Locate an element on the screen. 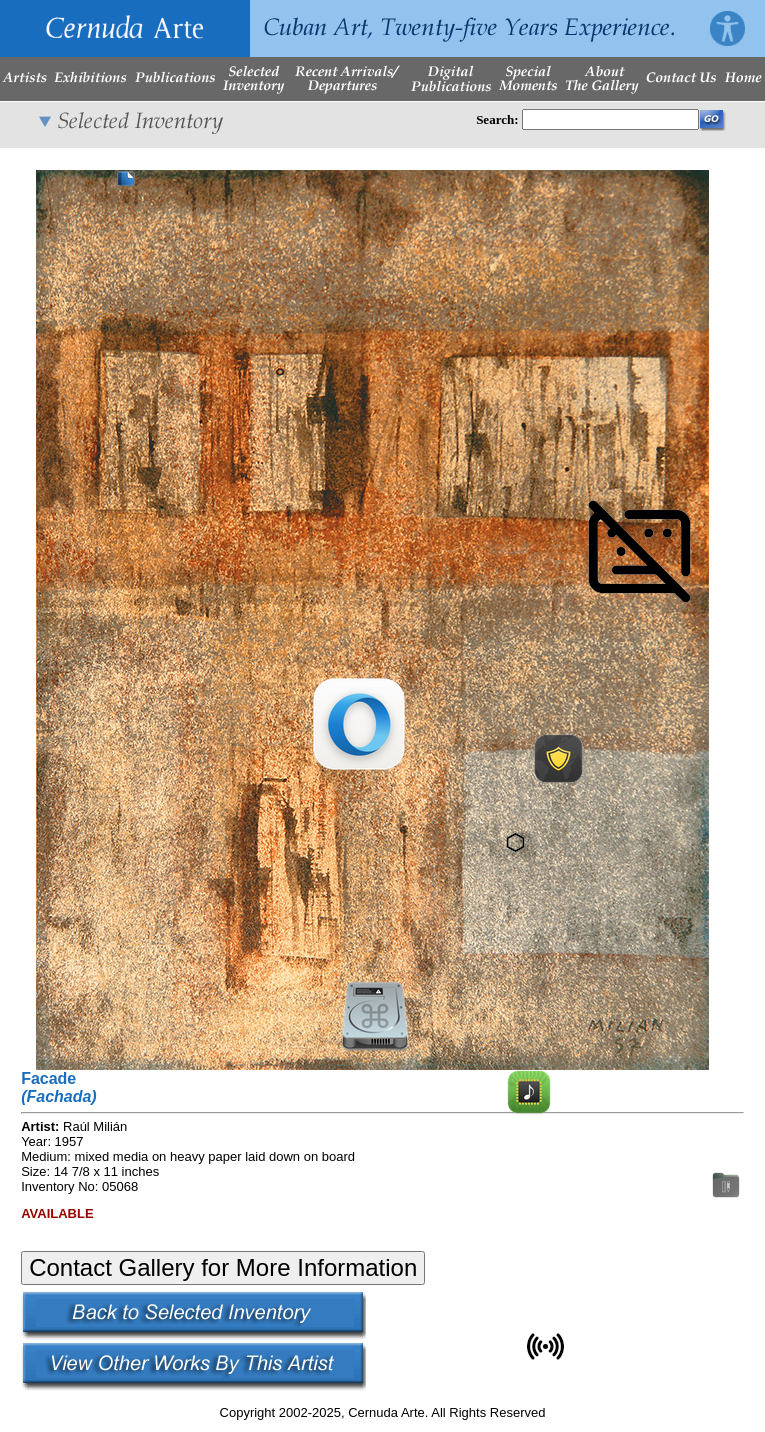 This screenshot has width=765, height=1432. disable keyboard input is located at coordinates (639, 551).